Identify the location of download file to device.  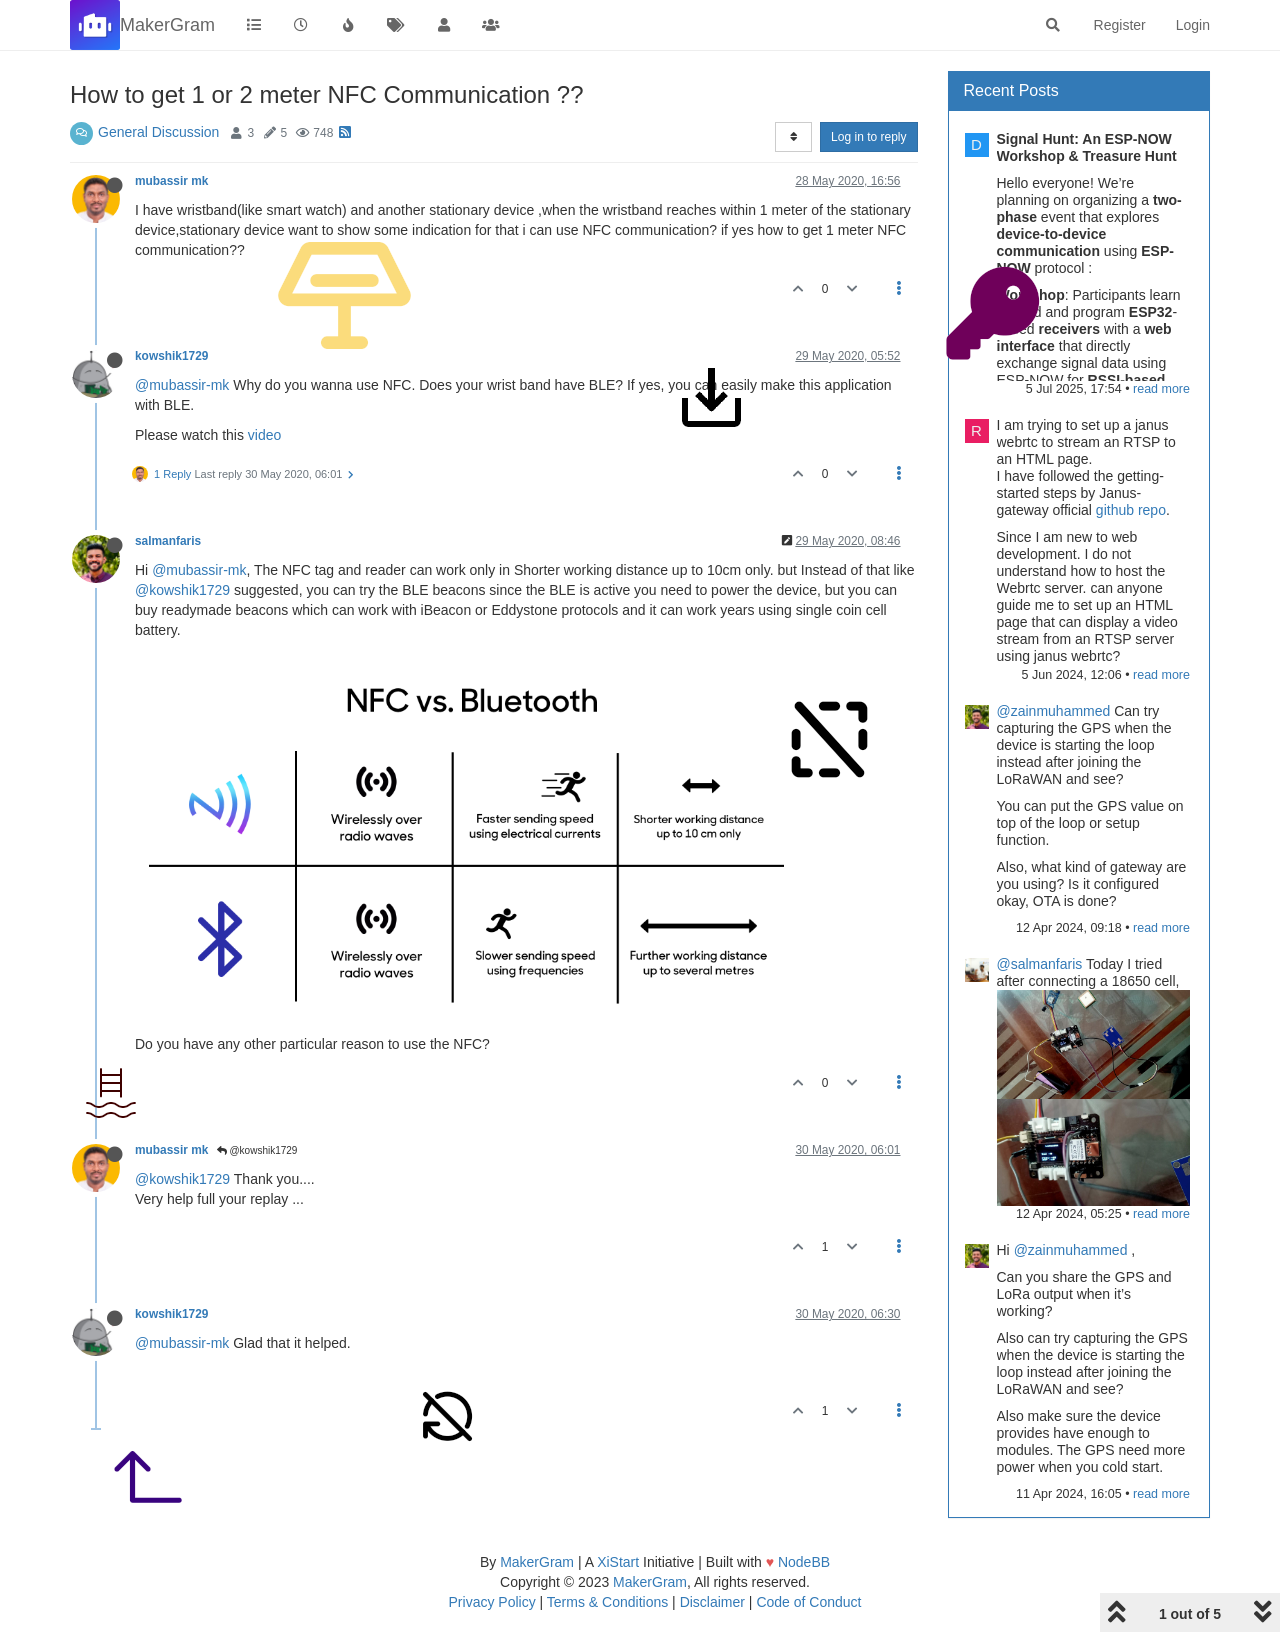
(711, 397).